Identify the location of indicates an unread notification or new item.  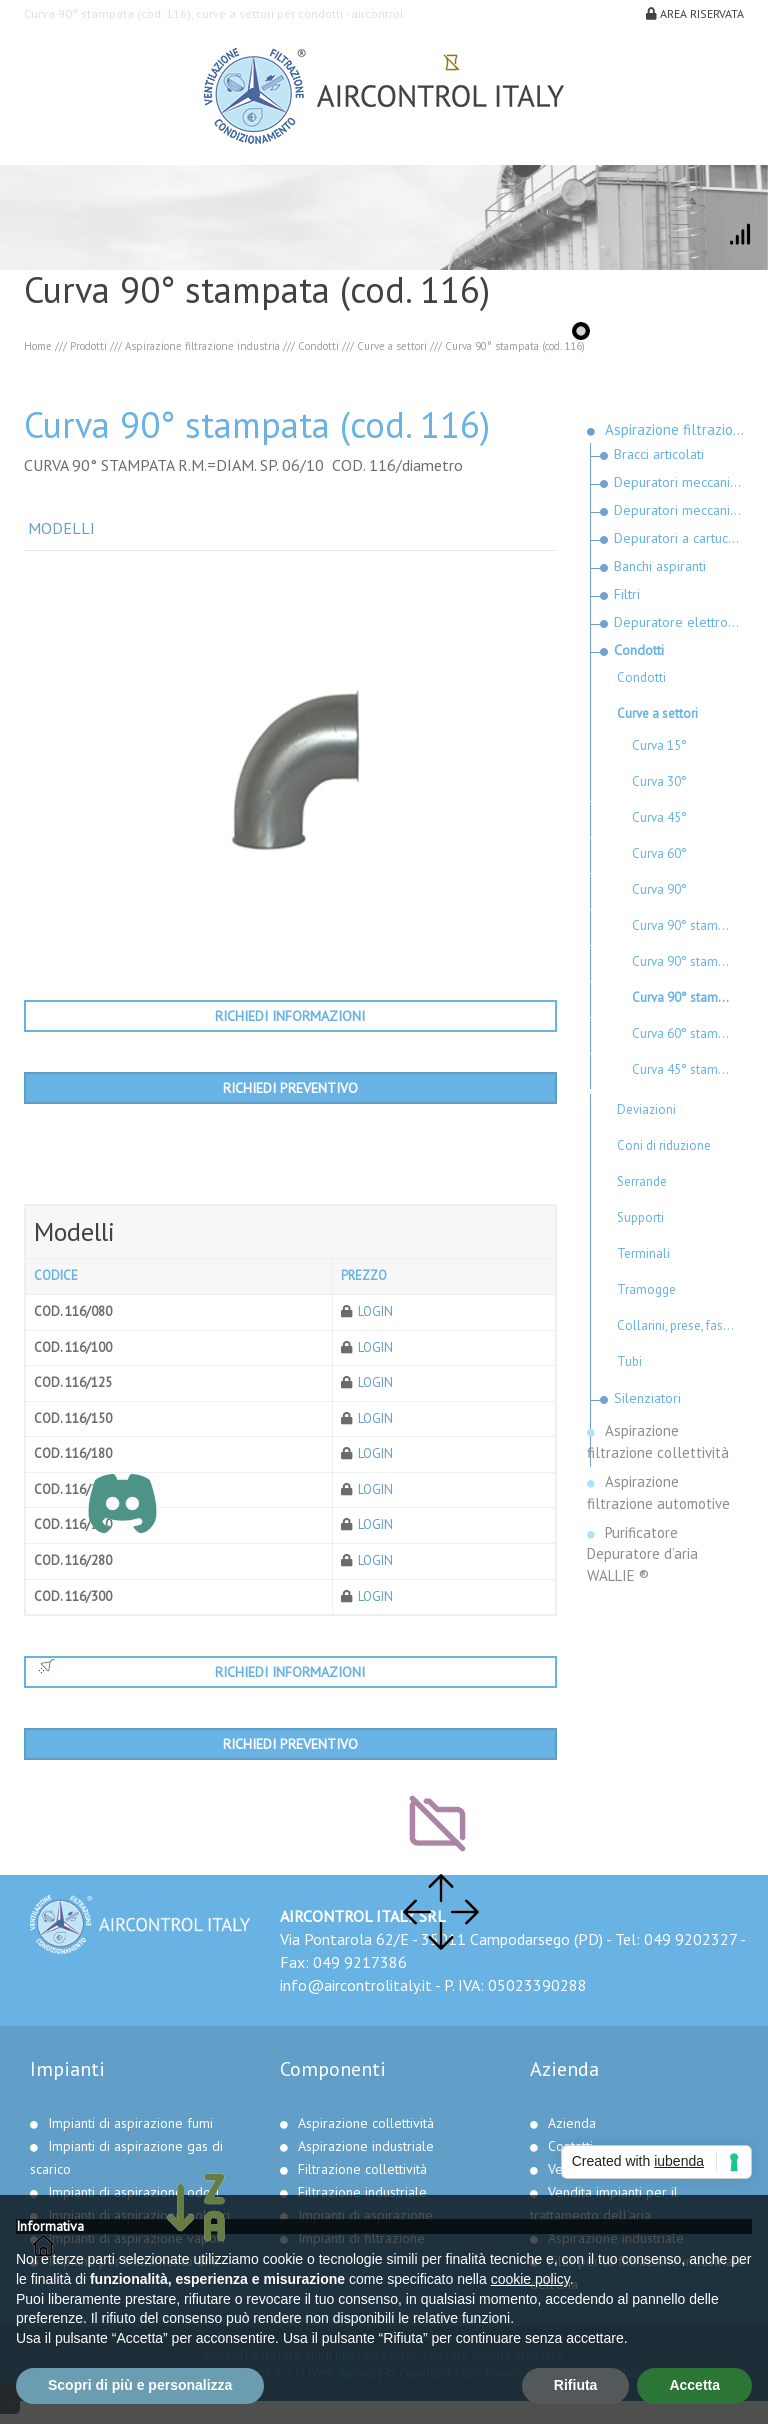
(581, 331).